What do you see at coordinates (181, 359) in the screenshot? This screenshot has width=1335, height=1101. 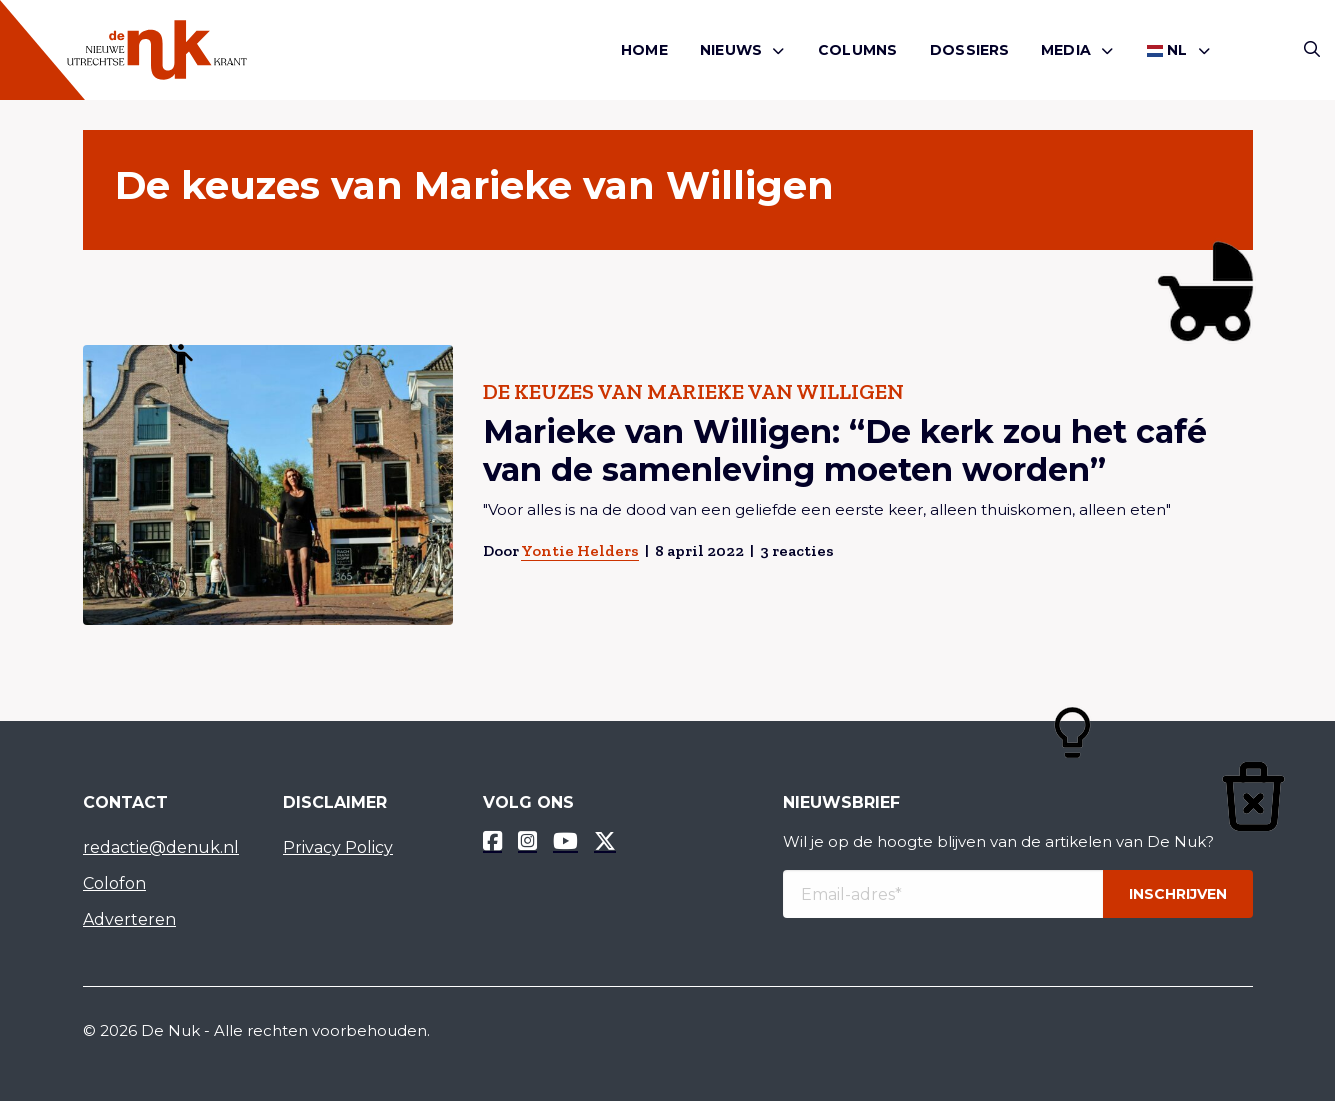 I see `access social or people-related features` at bounding box center [181, 359].